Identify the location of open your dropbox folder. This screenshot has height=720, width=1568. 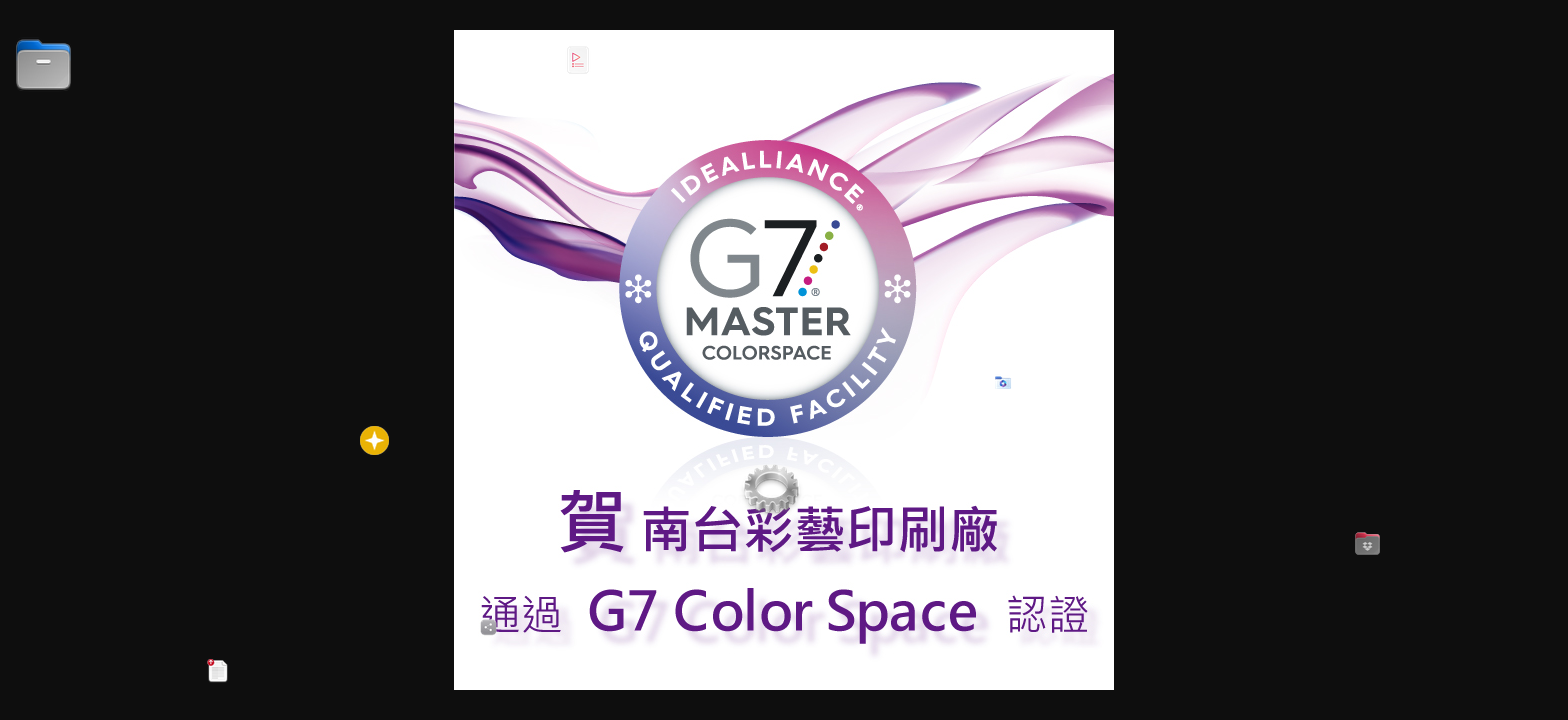
(1367, 543).